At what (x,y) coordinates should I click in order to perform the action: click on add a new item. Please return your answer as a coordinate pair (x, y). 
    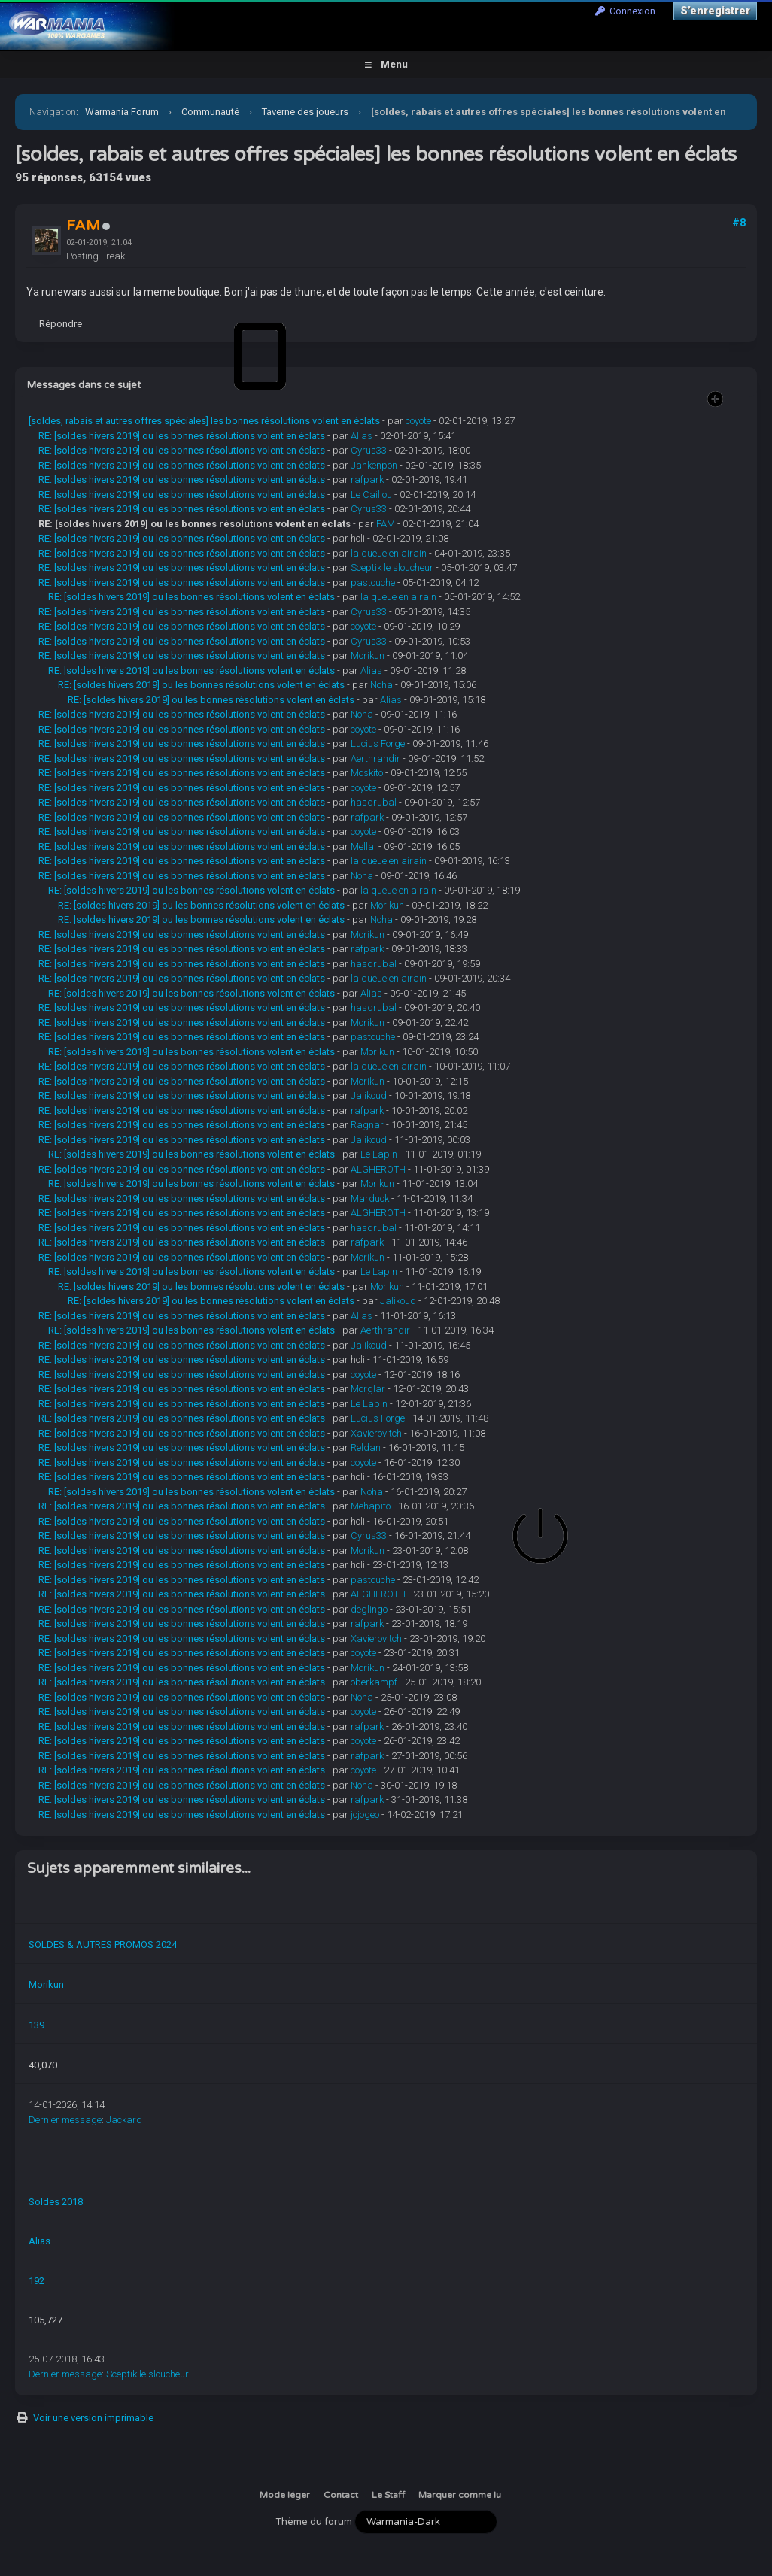
    Looking at the image, I should click on (715, 399).